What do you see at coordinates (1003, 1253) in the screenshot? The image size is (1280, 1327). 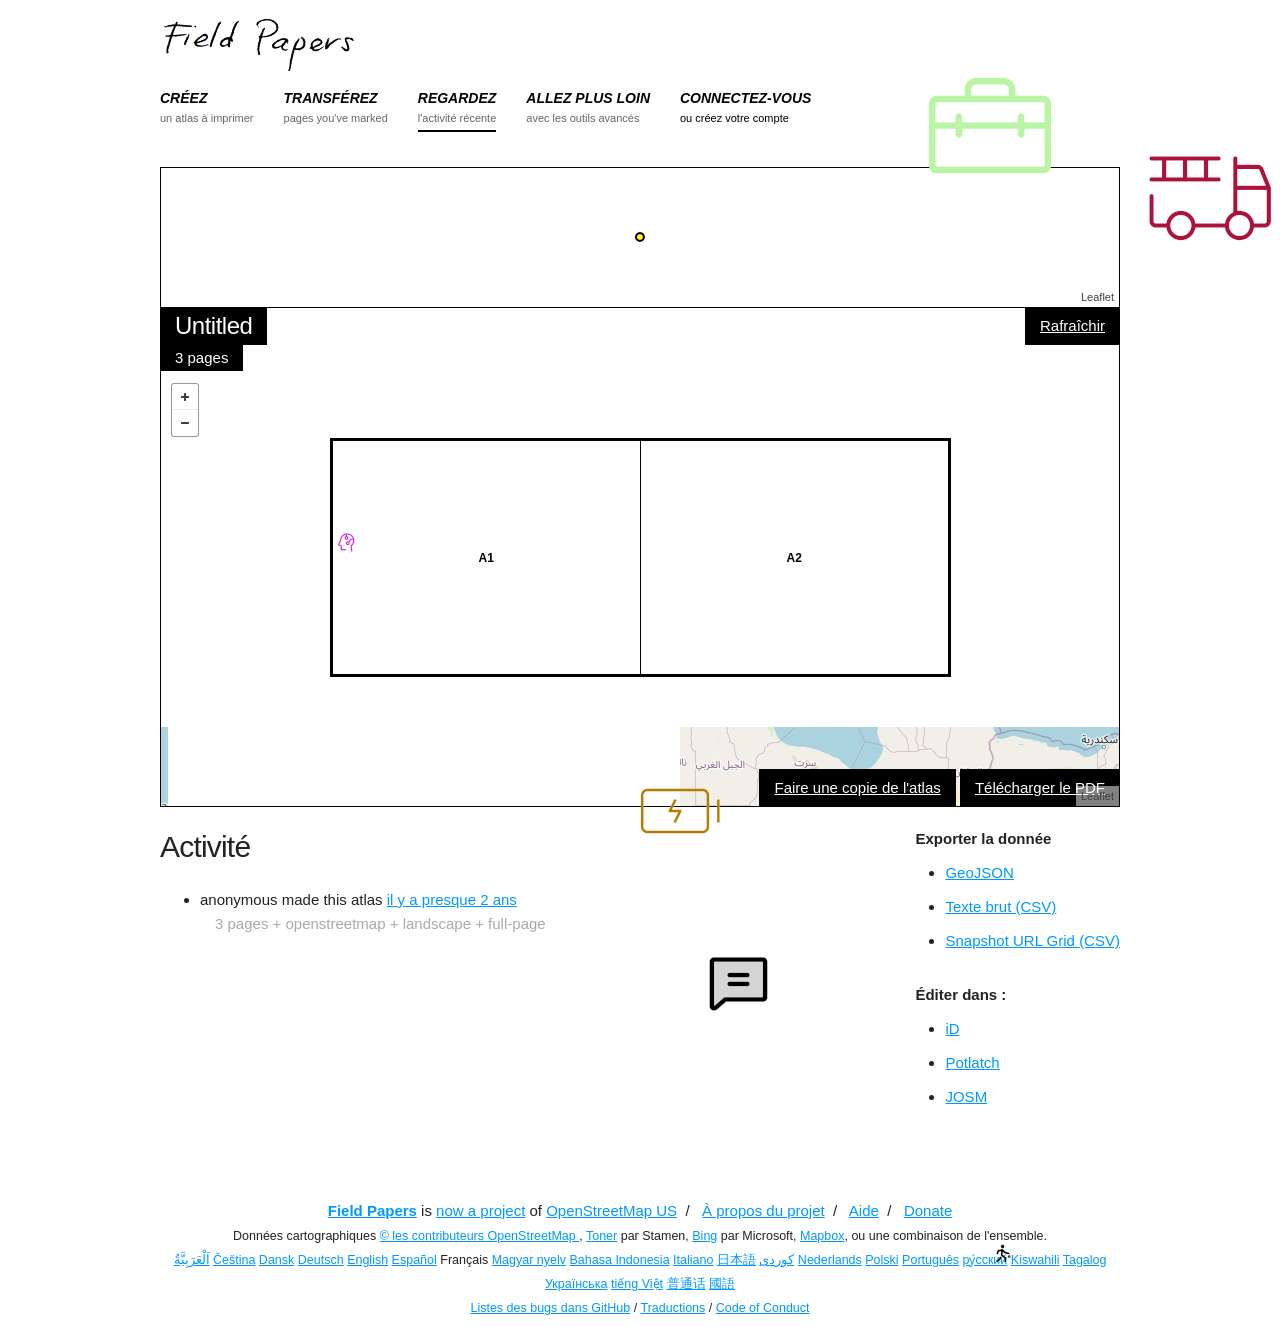 I see `access basketball or sports activities` at bounding box center [1003, 1253].